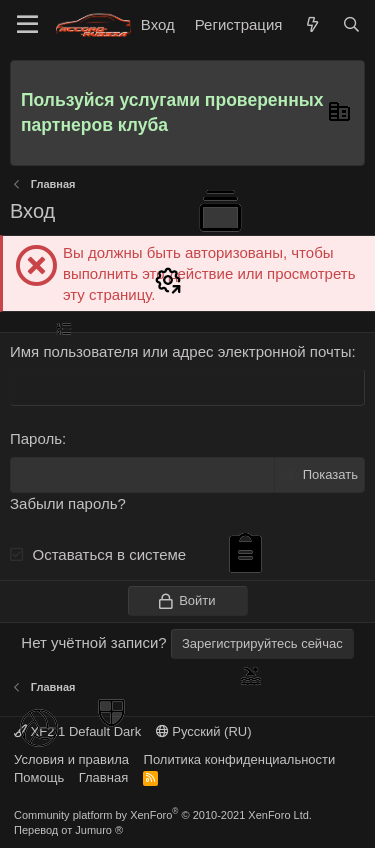 The height and width of the screenshot is (848, 375). Describe the element at coordinates (245, 553) in the screenshot. I see `view clipboard contents` at that location.